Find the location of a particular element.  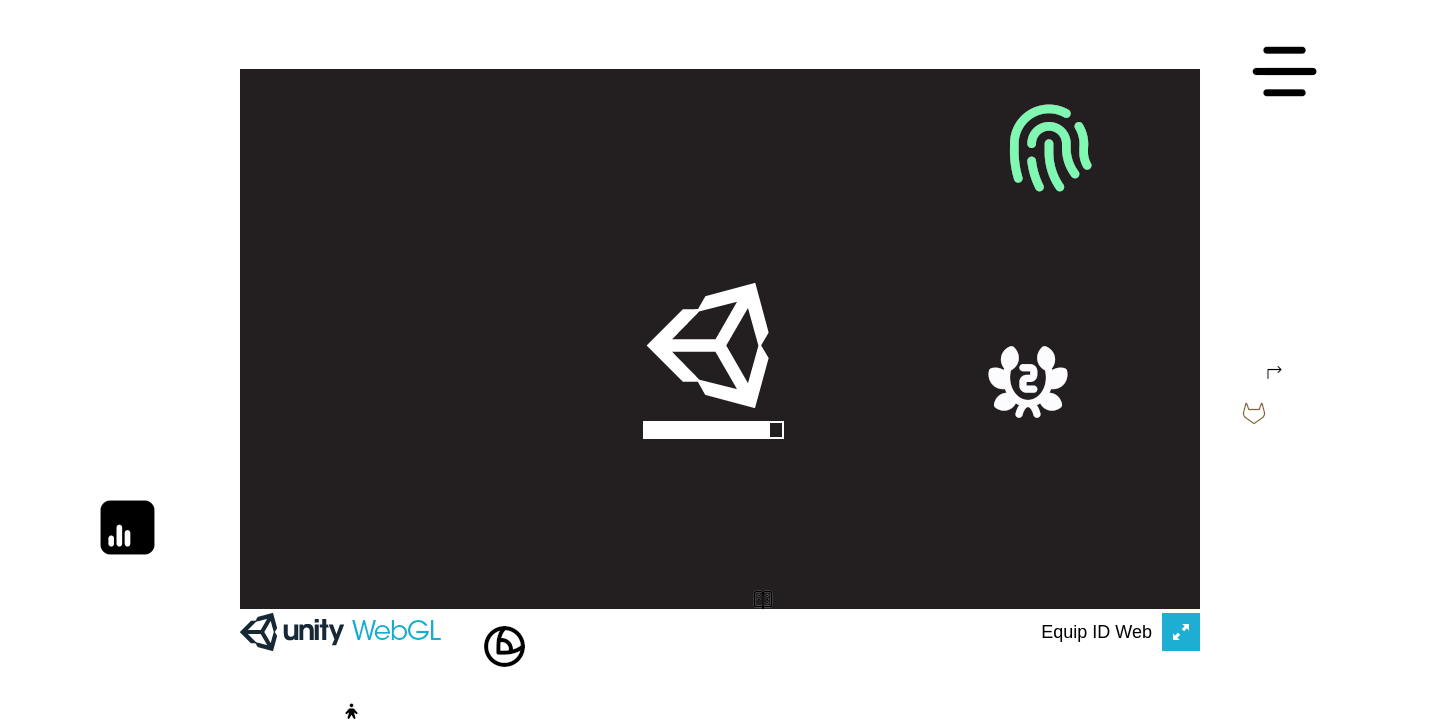

align content to bottom-left corner is located at coordinates (127, 527).